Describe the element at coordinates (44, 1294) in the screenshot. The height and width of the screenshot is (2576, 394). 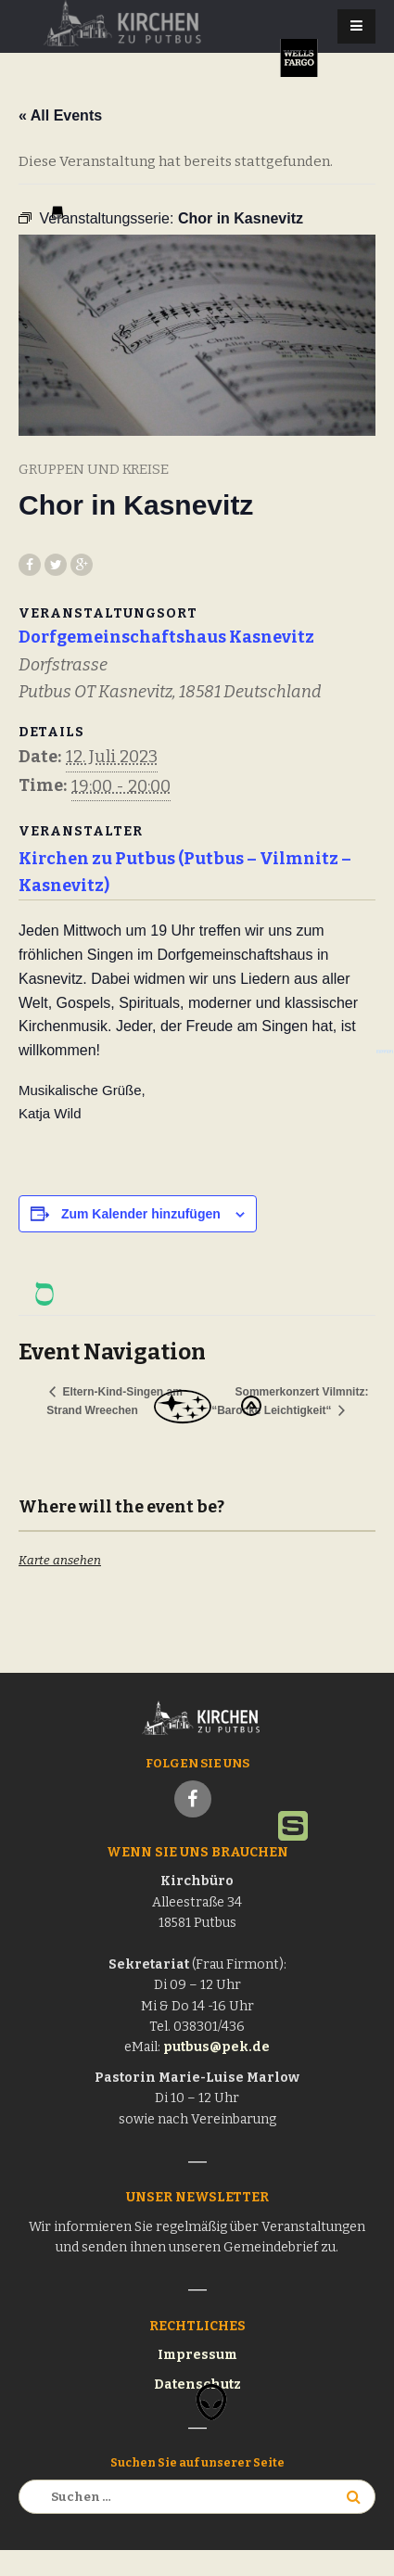
I see `open the Sefaria app` at that location.